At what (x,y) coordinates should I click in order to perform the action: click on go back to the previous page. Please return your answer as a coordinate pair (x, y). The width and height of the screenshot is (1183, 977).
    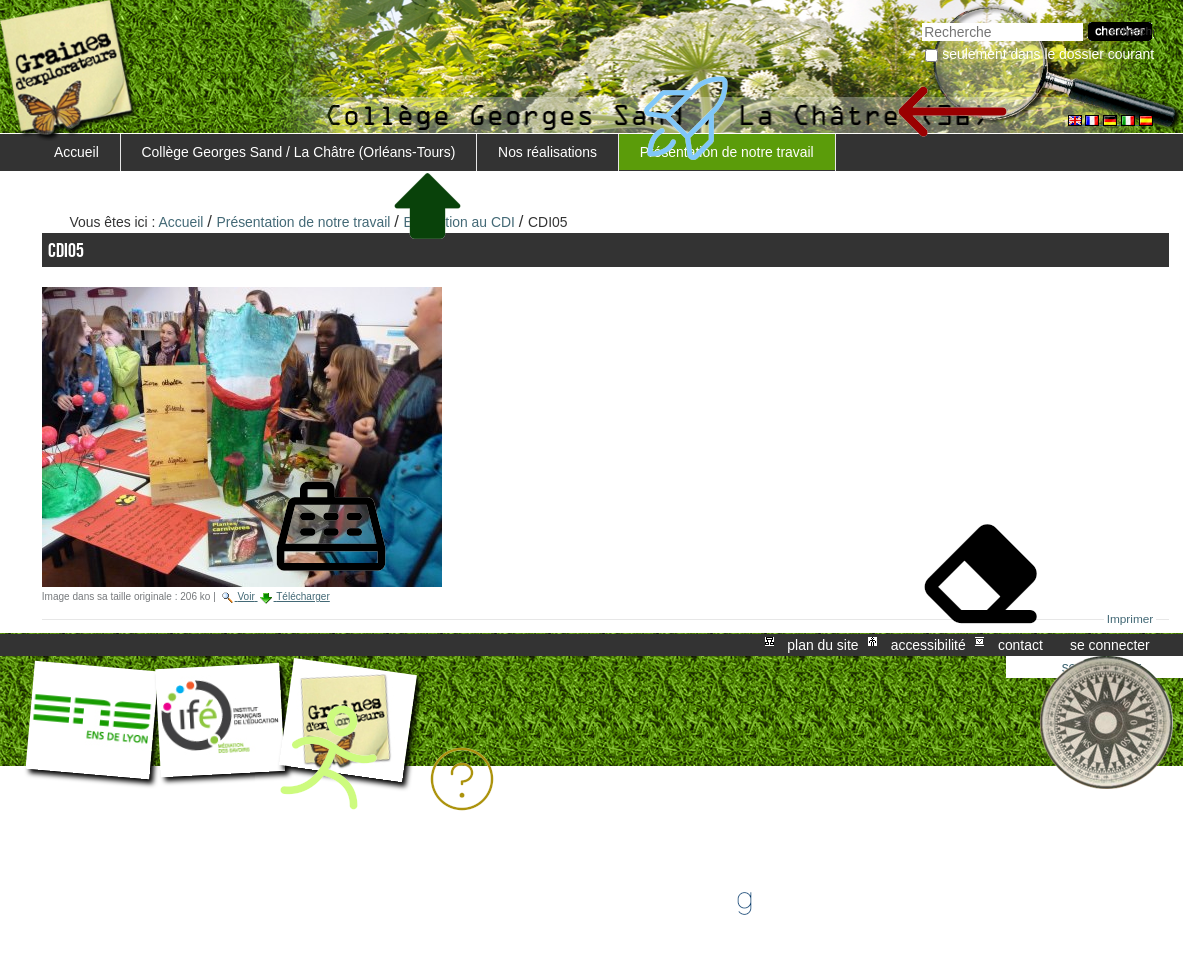
    Looking at the image, I should click on (952, 111).